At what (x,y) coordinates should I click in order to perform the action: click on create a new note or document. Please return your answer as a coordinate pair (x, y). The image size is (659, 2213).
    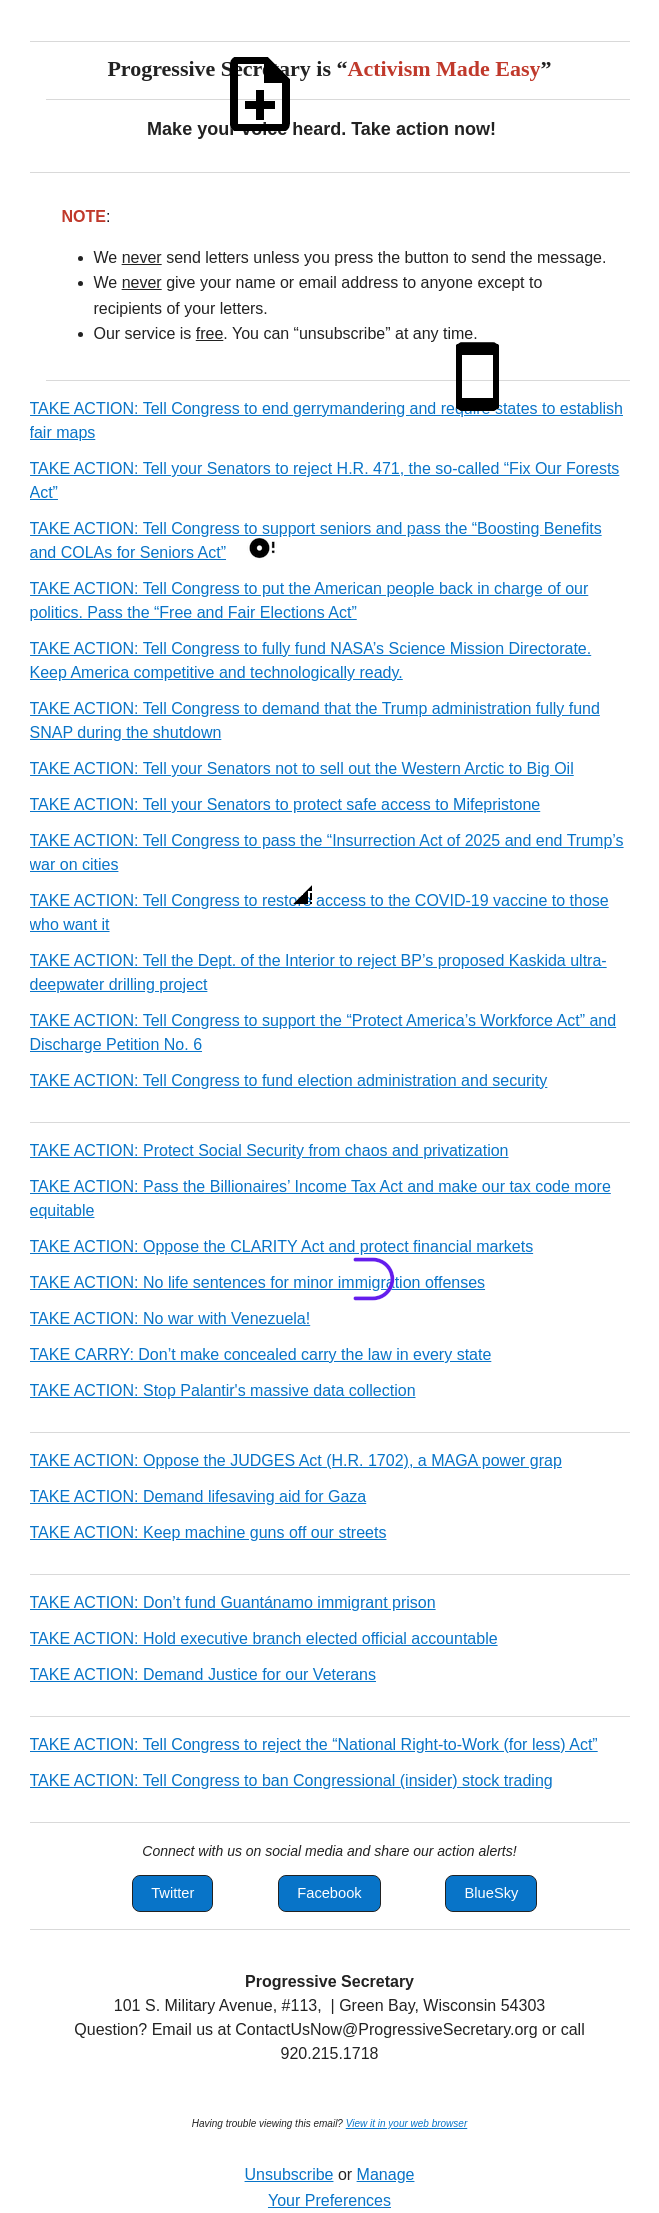
    Looking at the image, I should click on (260, 94).